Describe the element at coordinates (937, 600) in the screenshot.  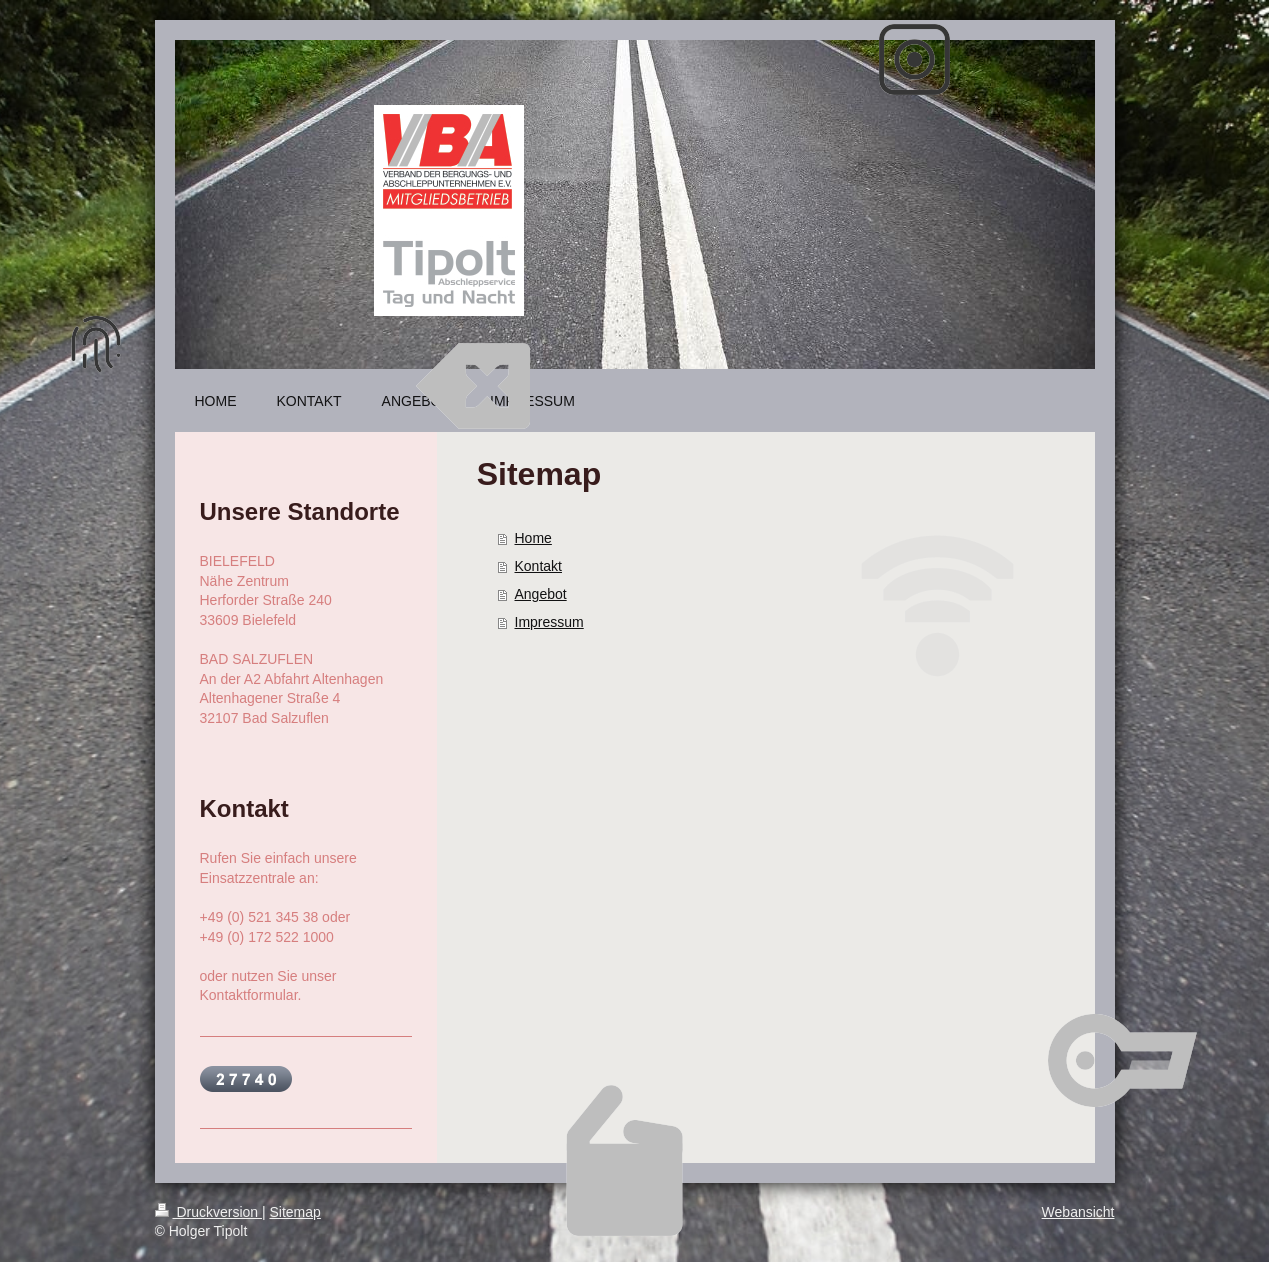
I see `indicates no wireless signal available` at that location.